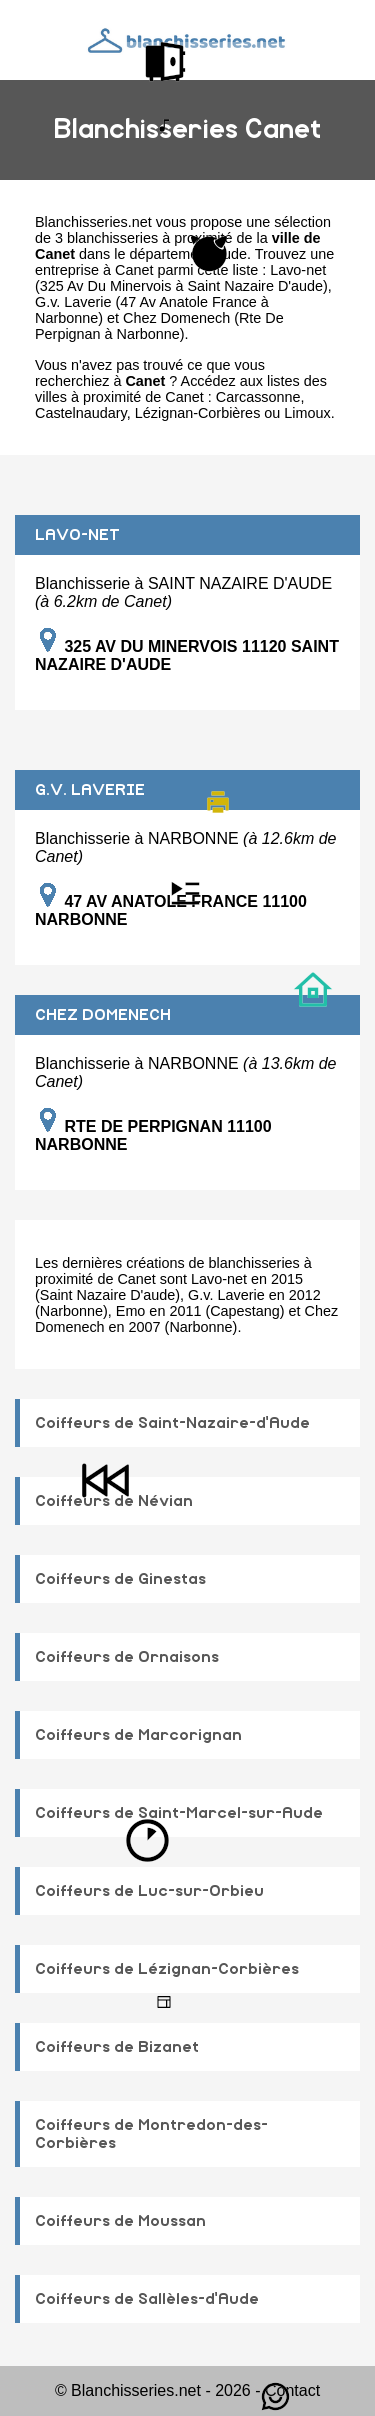 This screenshot has width=375, height=2416. I want to click on print the current document, so click(218, 802).